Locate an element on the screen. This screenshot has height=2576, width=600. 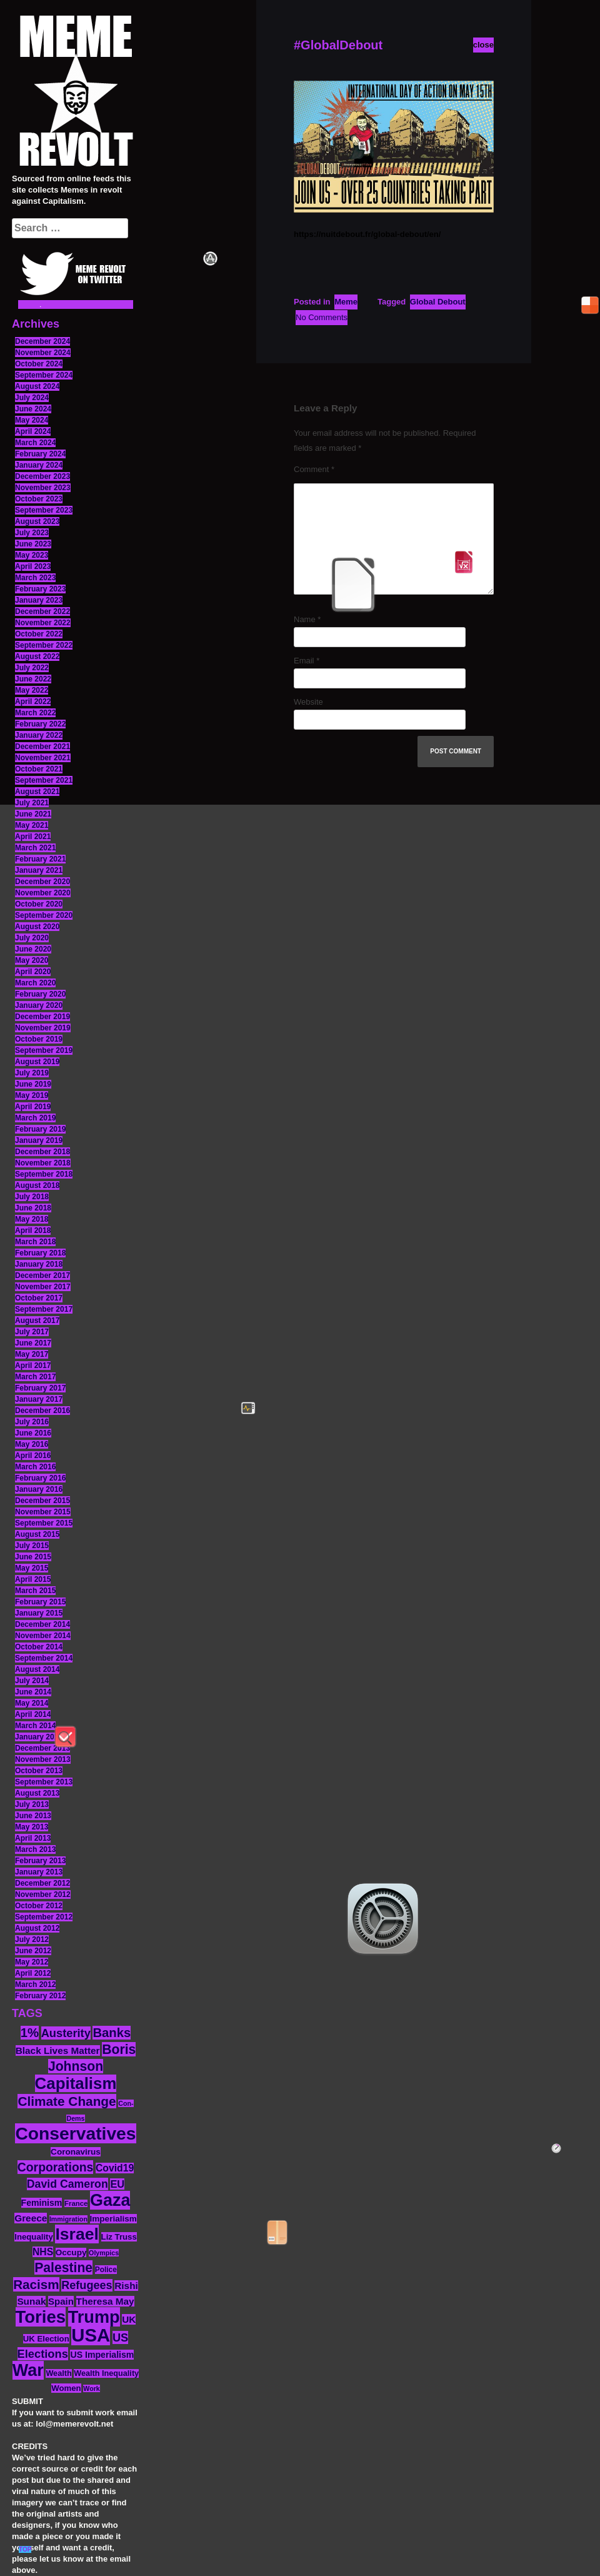
open LibreOffice Math formula editor is located at coordinates (464, 562).